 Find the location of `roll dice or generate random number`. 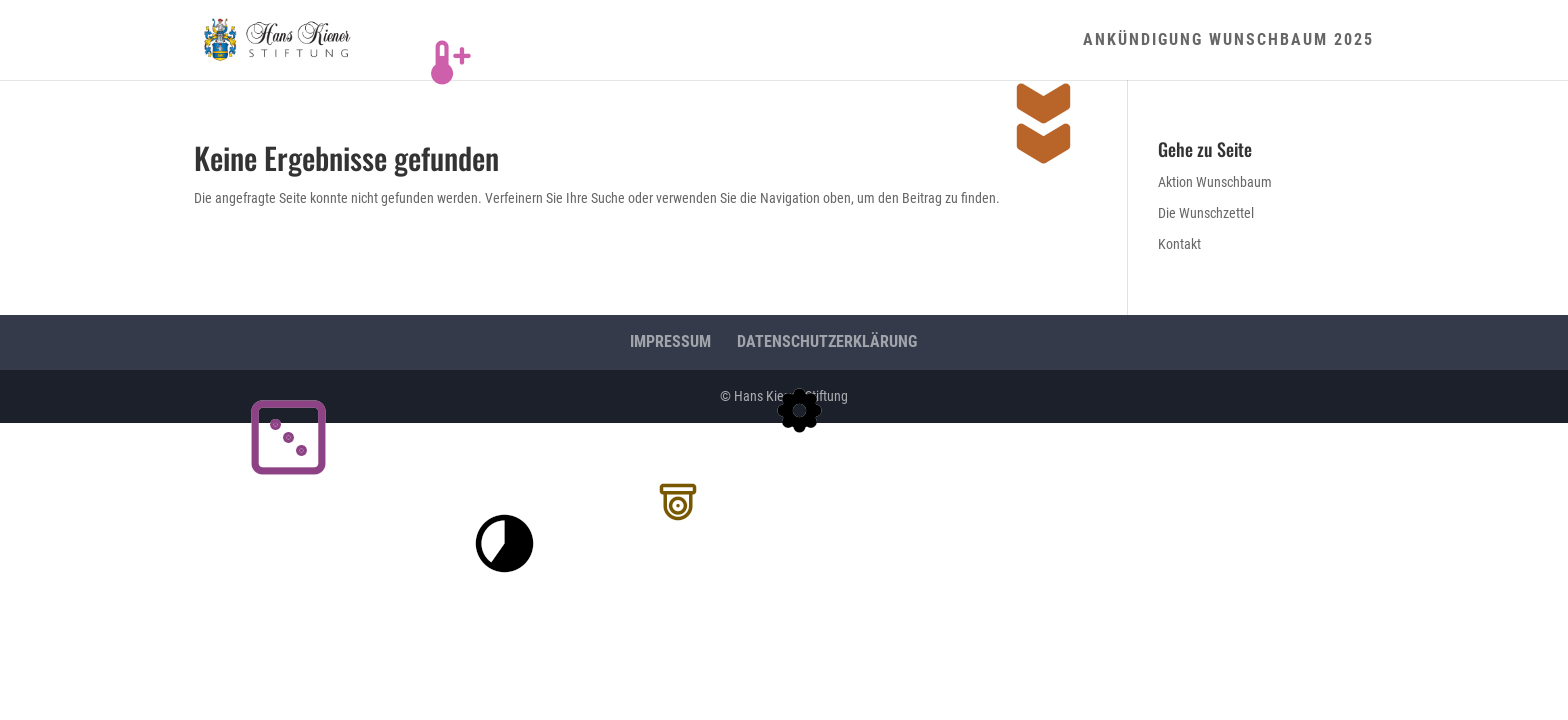

roll dice or generate random number is located at coordinates (288, 437).